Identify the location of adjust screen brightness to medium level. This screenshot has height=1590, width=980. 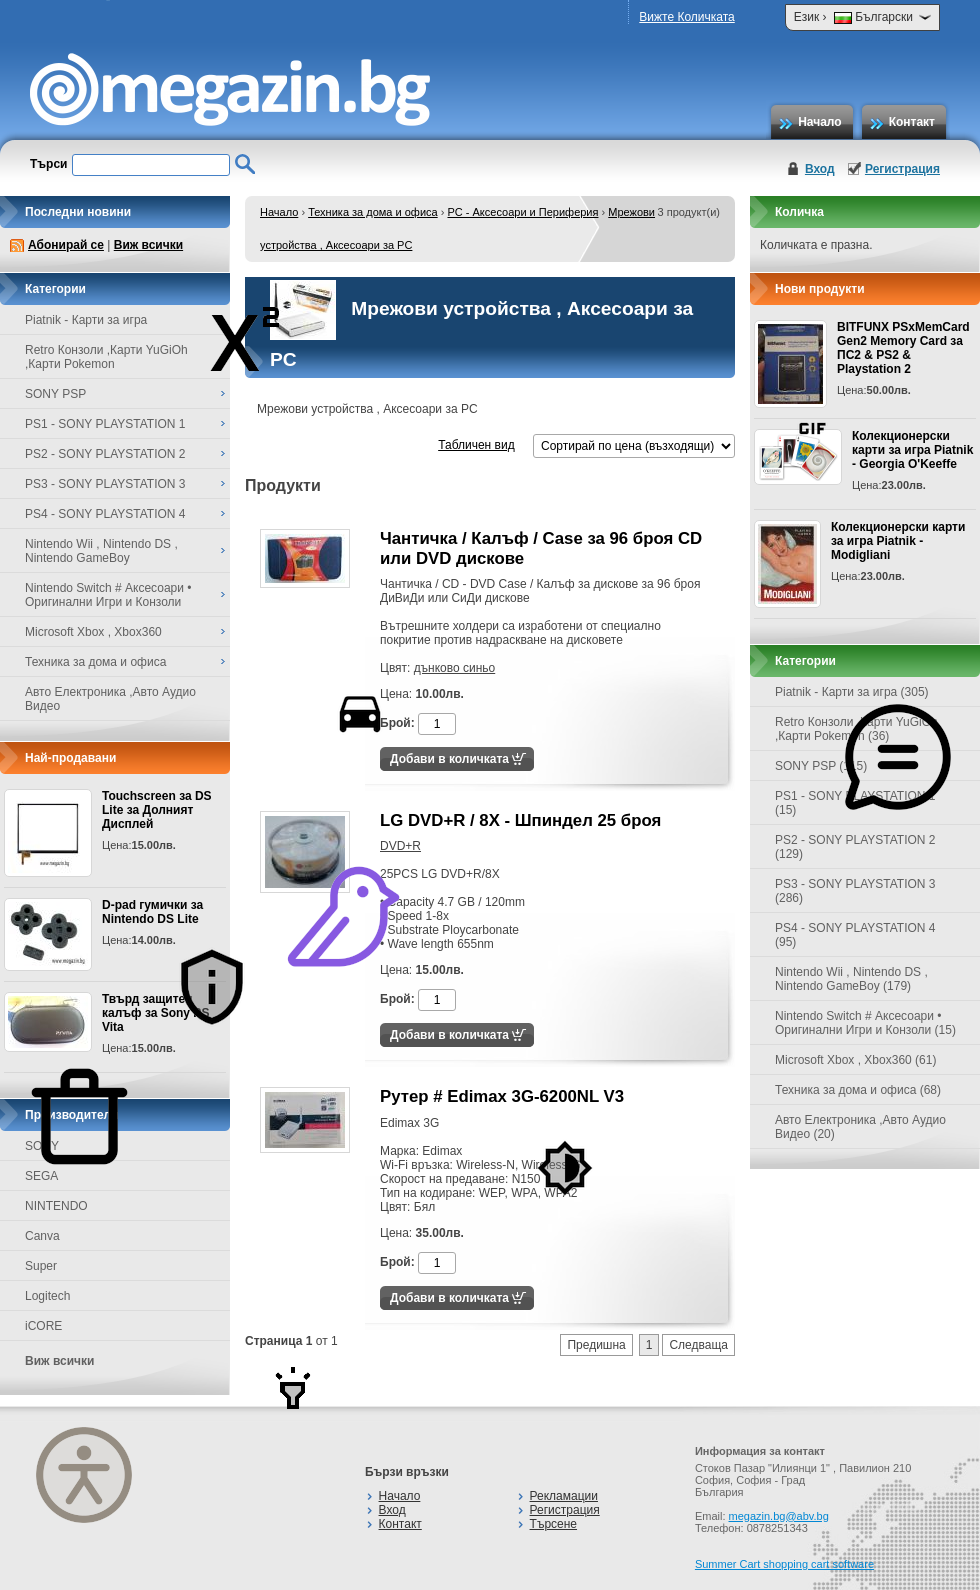
(565, 1168).